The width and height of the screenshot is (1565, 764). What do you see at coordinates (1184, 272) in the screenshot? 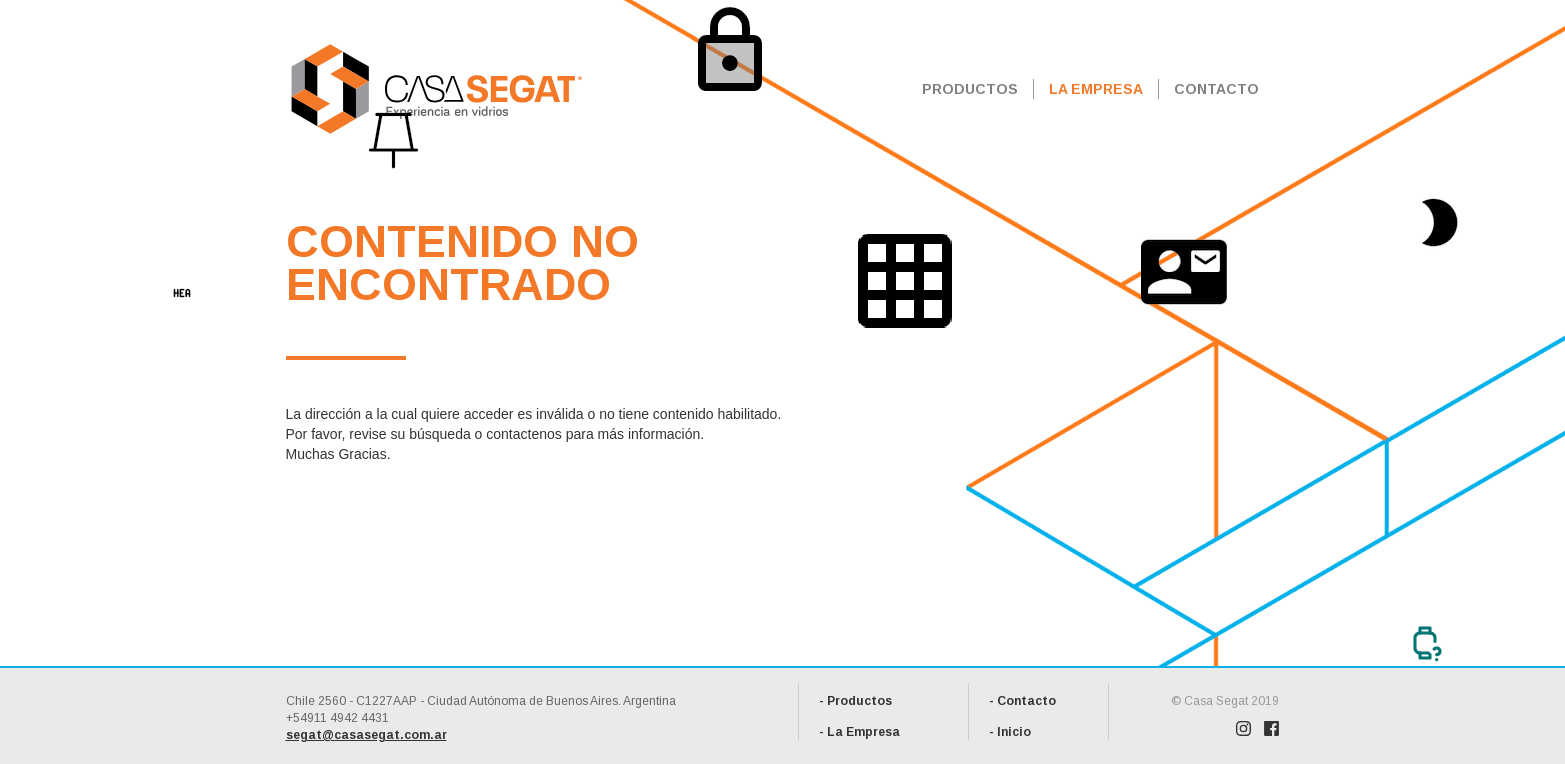
I see `view contact email information` at bounding box center [1184, 272].